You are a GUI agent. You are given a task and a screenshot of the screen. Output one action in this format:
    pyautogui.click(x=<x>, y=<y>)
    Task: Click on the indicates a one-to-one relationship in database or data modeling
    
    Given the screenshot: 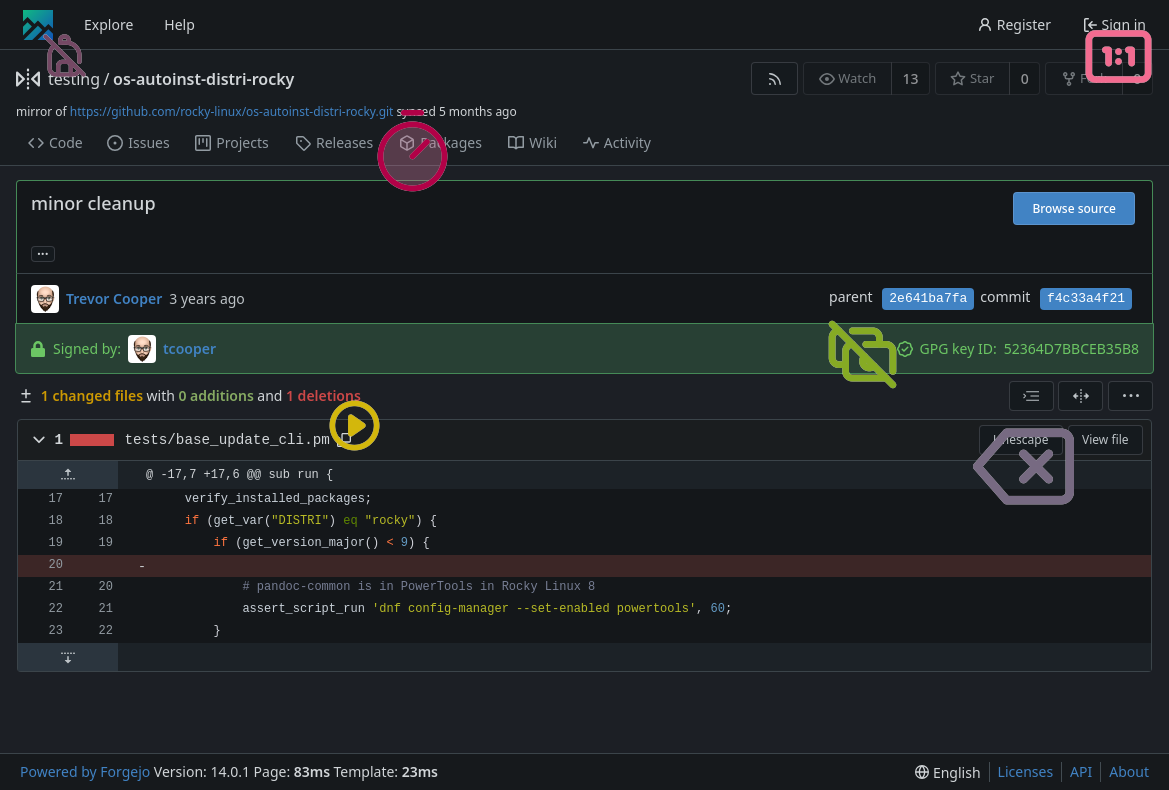 What is the action you would take?
    pyautogui.click(x=1118, y=56)
    